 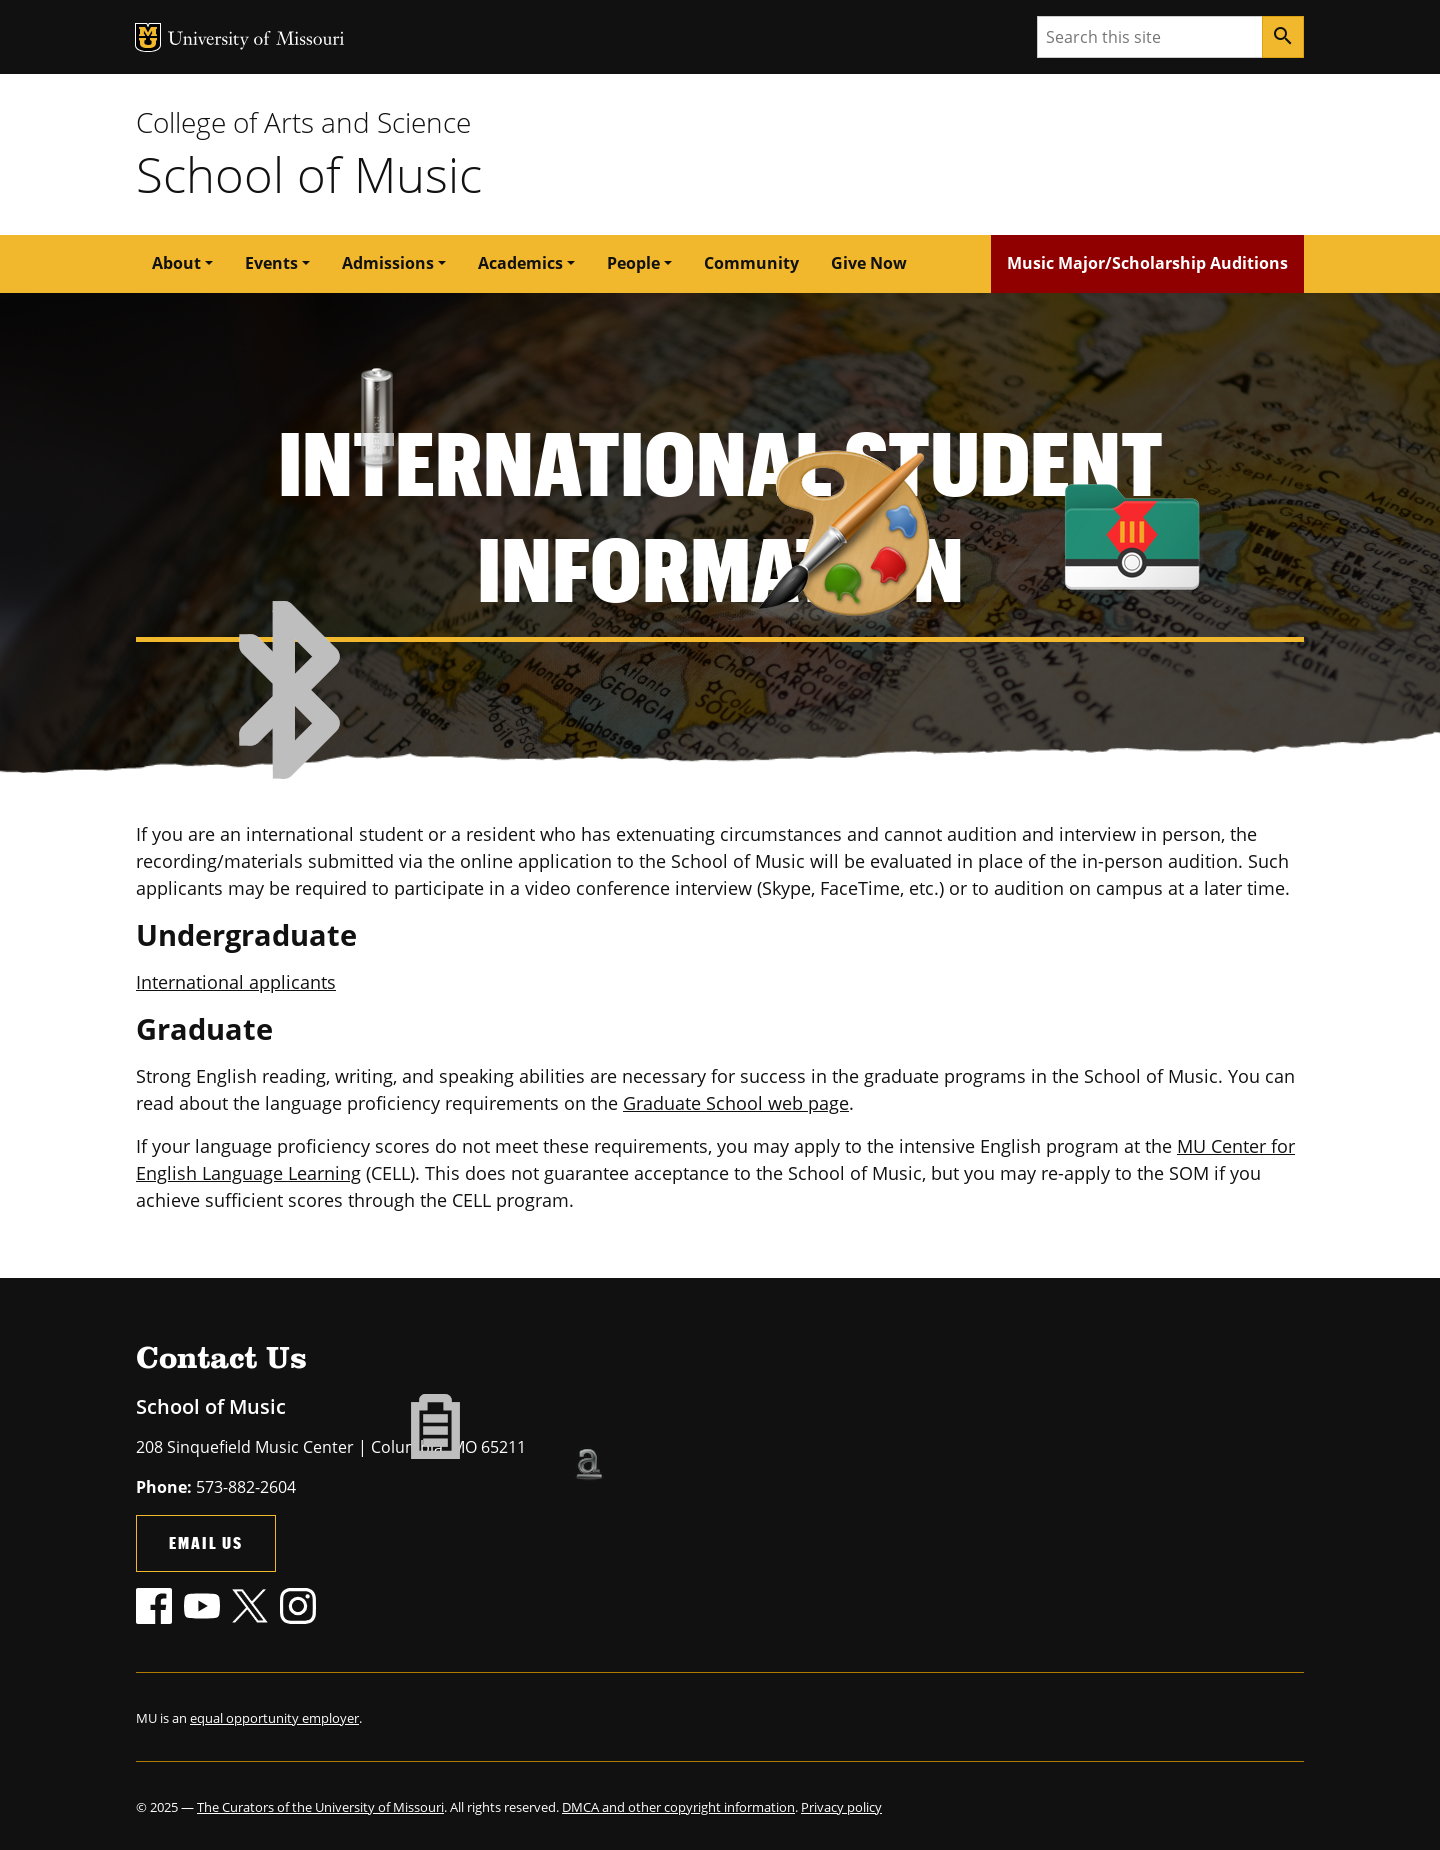 I want to click on toggle bluetooth connectivity on or off, so click(x=295, y=690).